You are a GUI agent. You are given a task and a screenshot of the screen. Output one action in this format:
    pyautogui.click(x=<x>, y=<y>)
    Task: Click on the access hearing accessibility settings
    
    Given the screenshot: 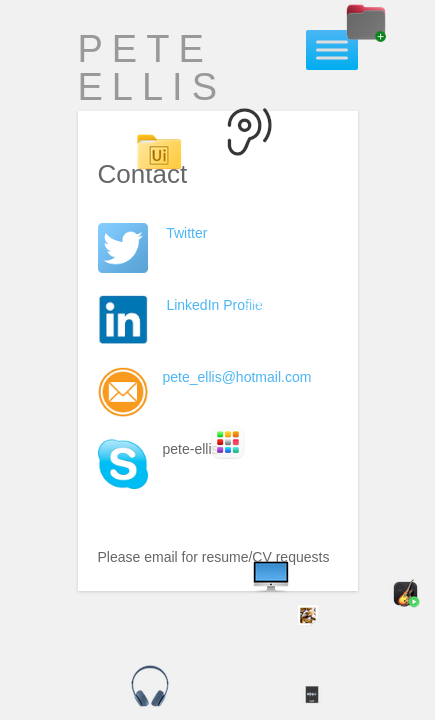 What is the action you would take?
    pyautogui.click(x=248, y=132)
    